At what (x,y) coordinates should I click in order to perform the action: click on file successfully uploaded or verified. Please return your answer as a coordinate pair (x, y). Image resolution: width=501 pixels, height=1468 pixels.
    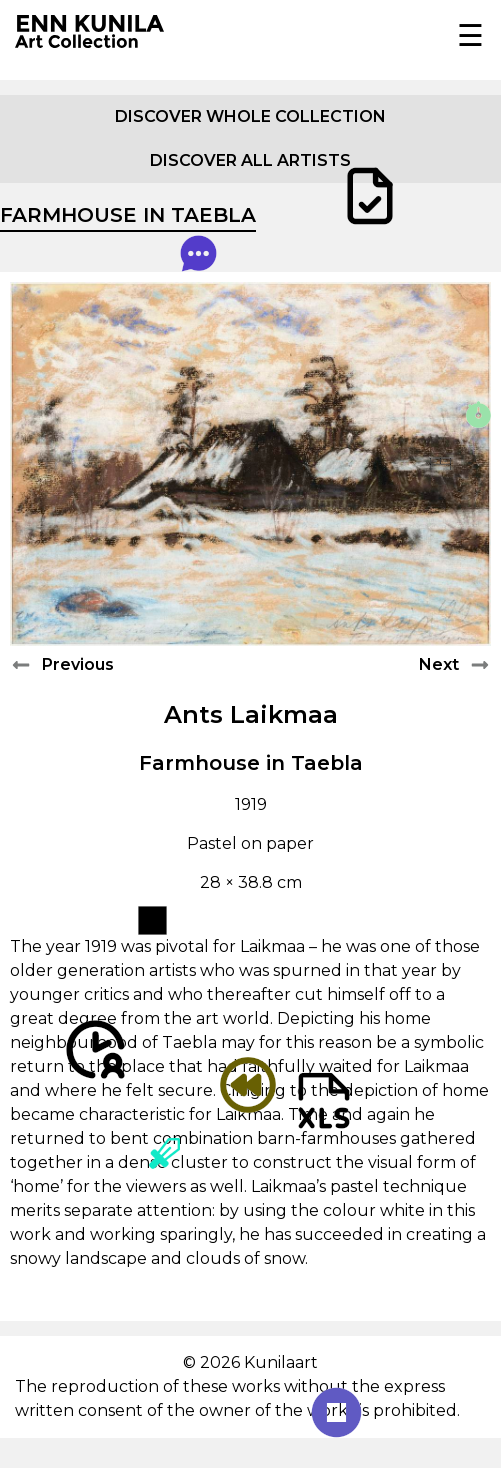
    Looking at the image, I should click on (370, 196).